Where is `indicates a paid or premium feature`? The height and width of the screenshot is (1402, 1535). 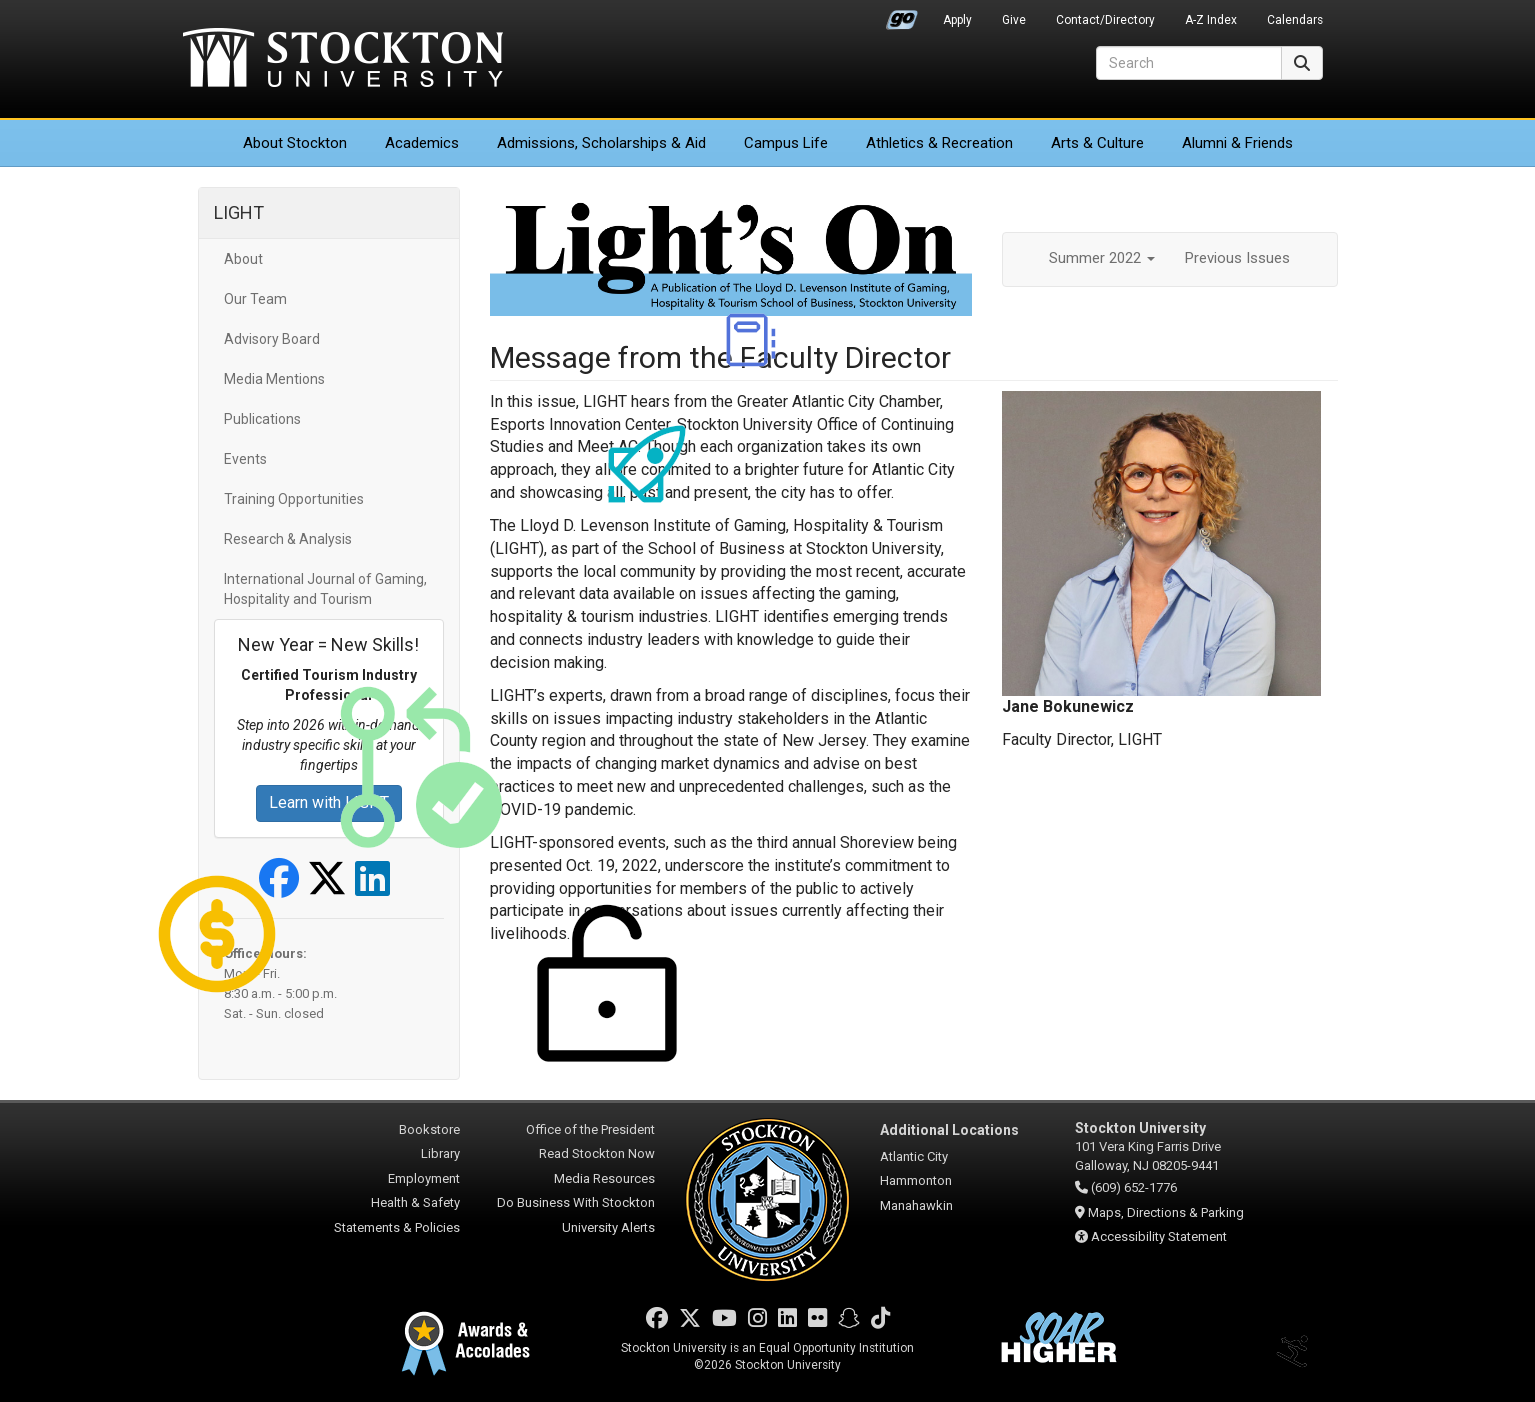
indicates a paid or premium feature is located at coordinates (217, 934).